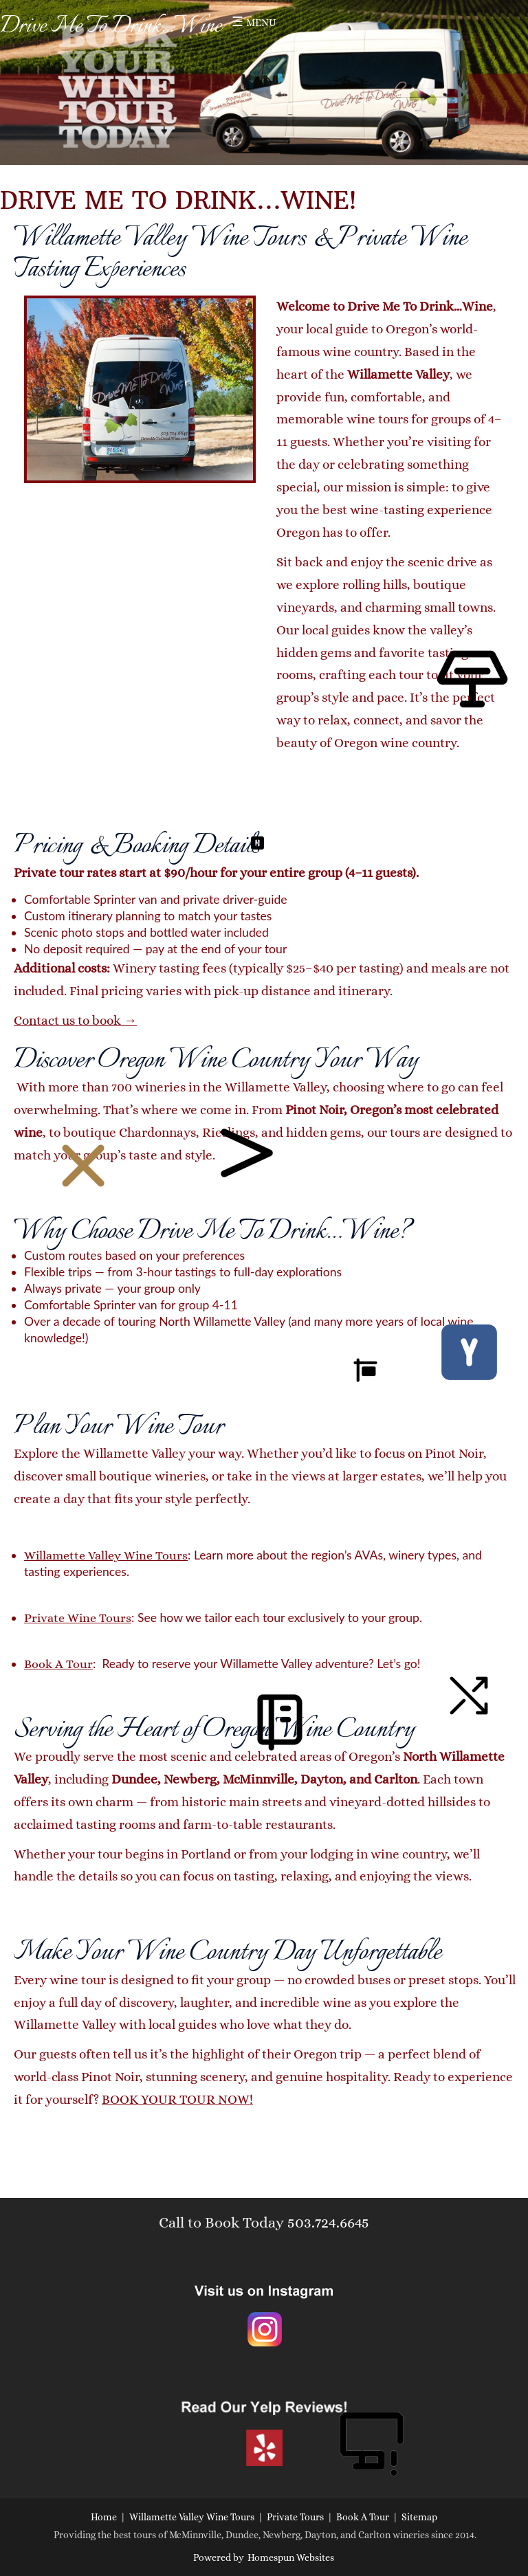  I want to click on open your notebook or notes, so click(280, 1720).